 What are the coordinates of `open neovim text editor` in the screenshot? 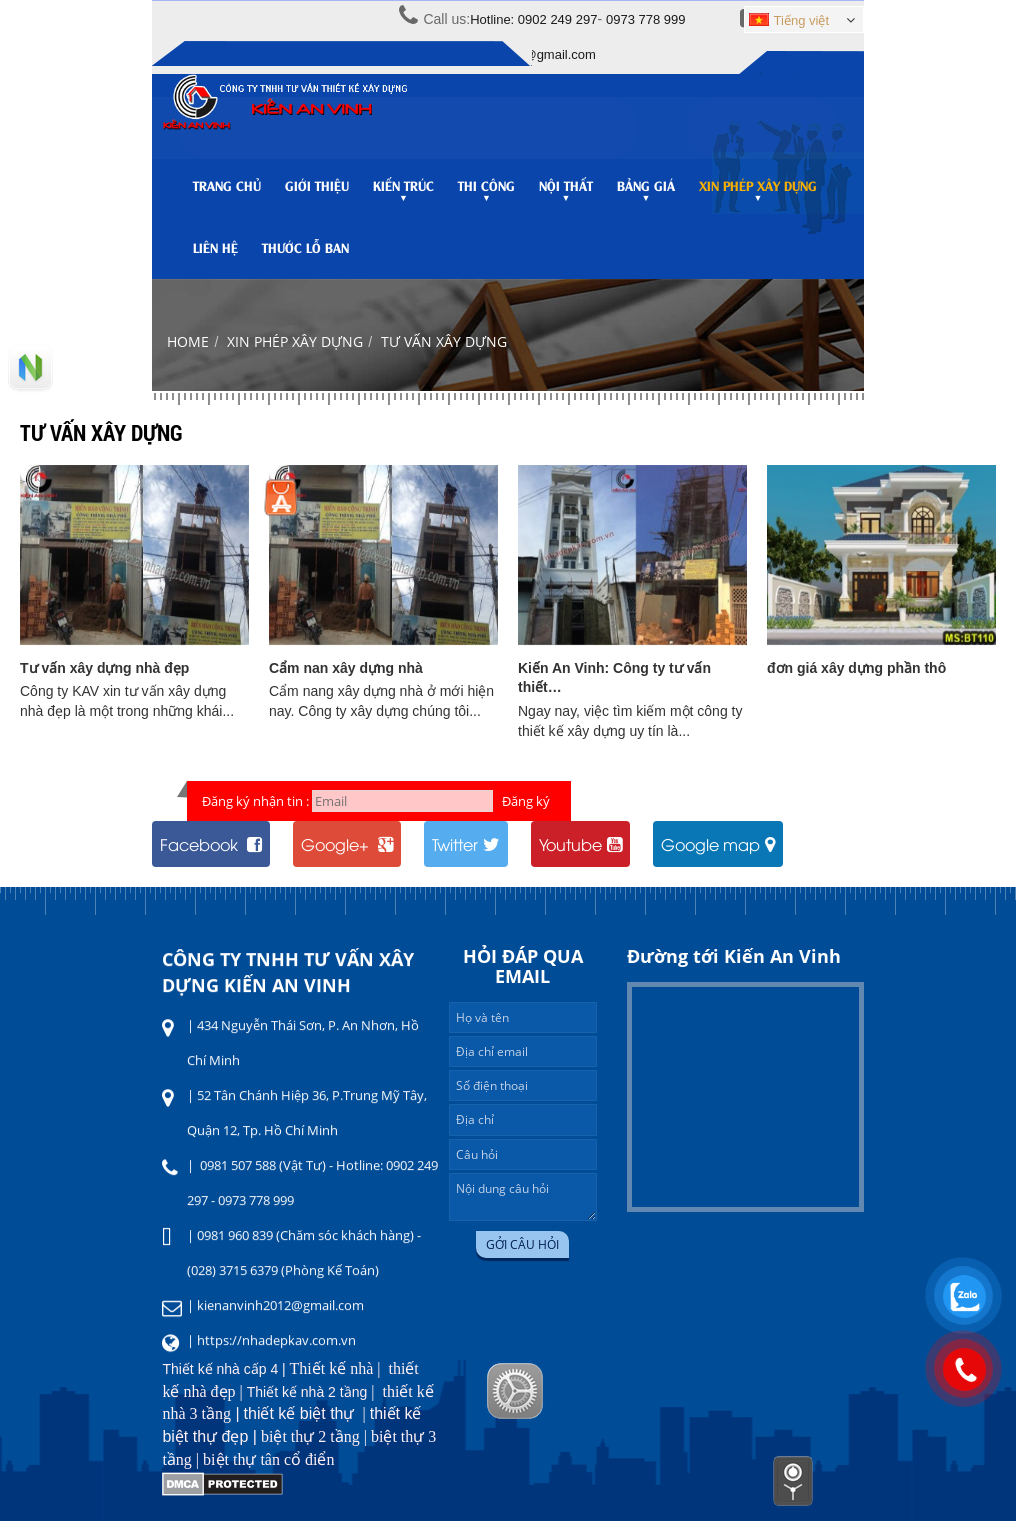 It's located at (30, 367).